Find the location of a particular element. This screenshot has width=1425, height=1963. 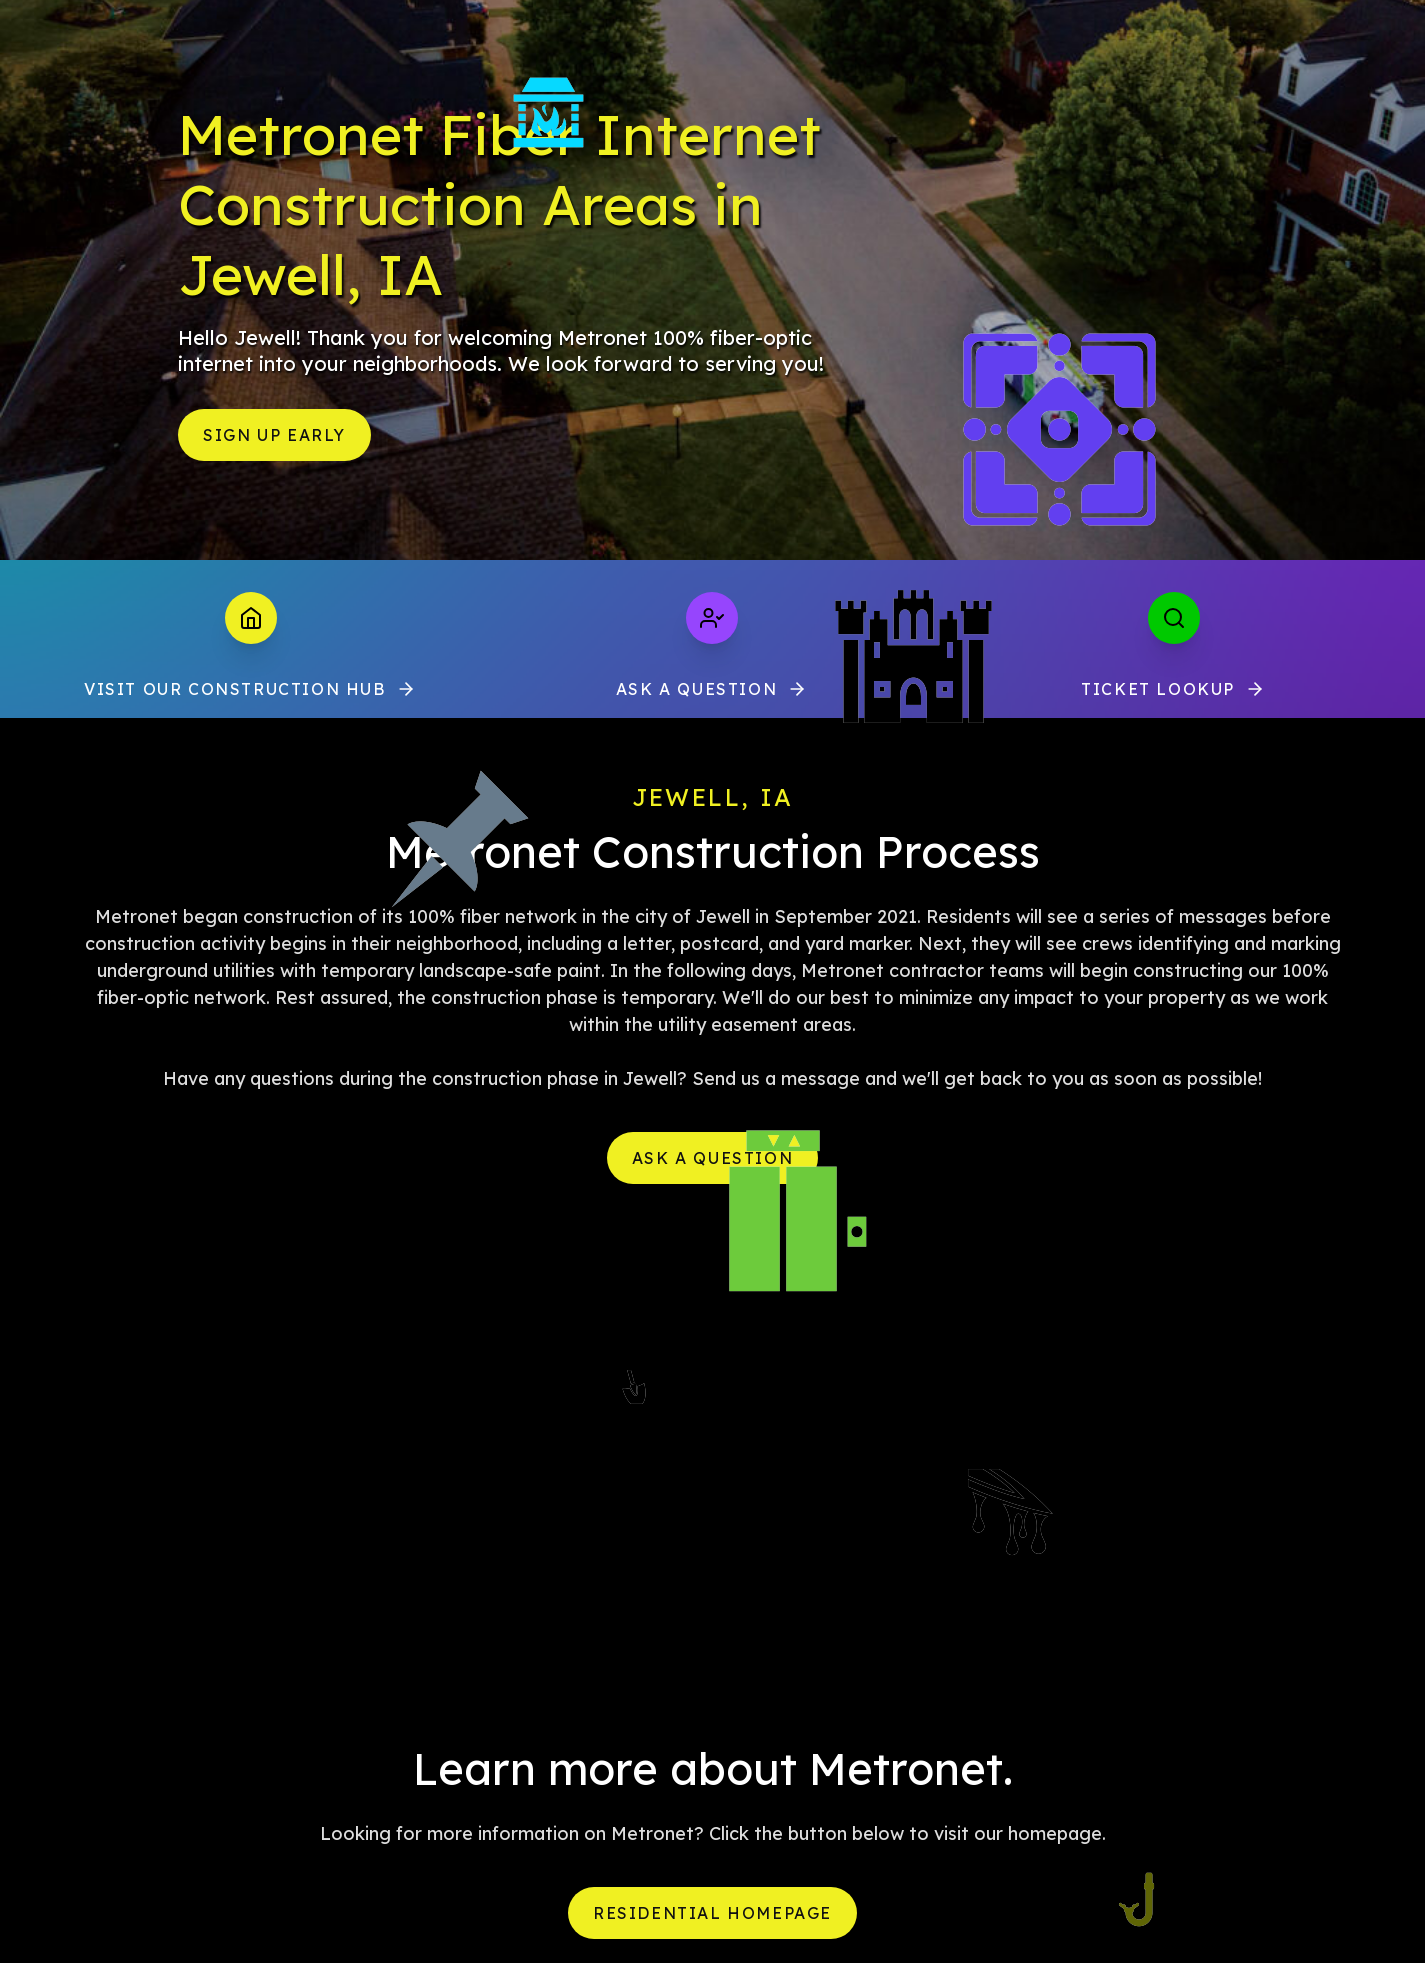

access elevator or floor navigation is located at coordinates (783, 1209).